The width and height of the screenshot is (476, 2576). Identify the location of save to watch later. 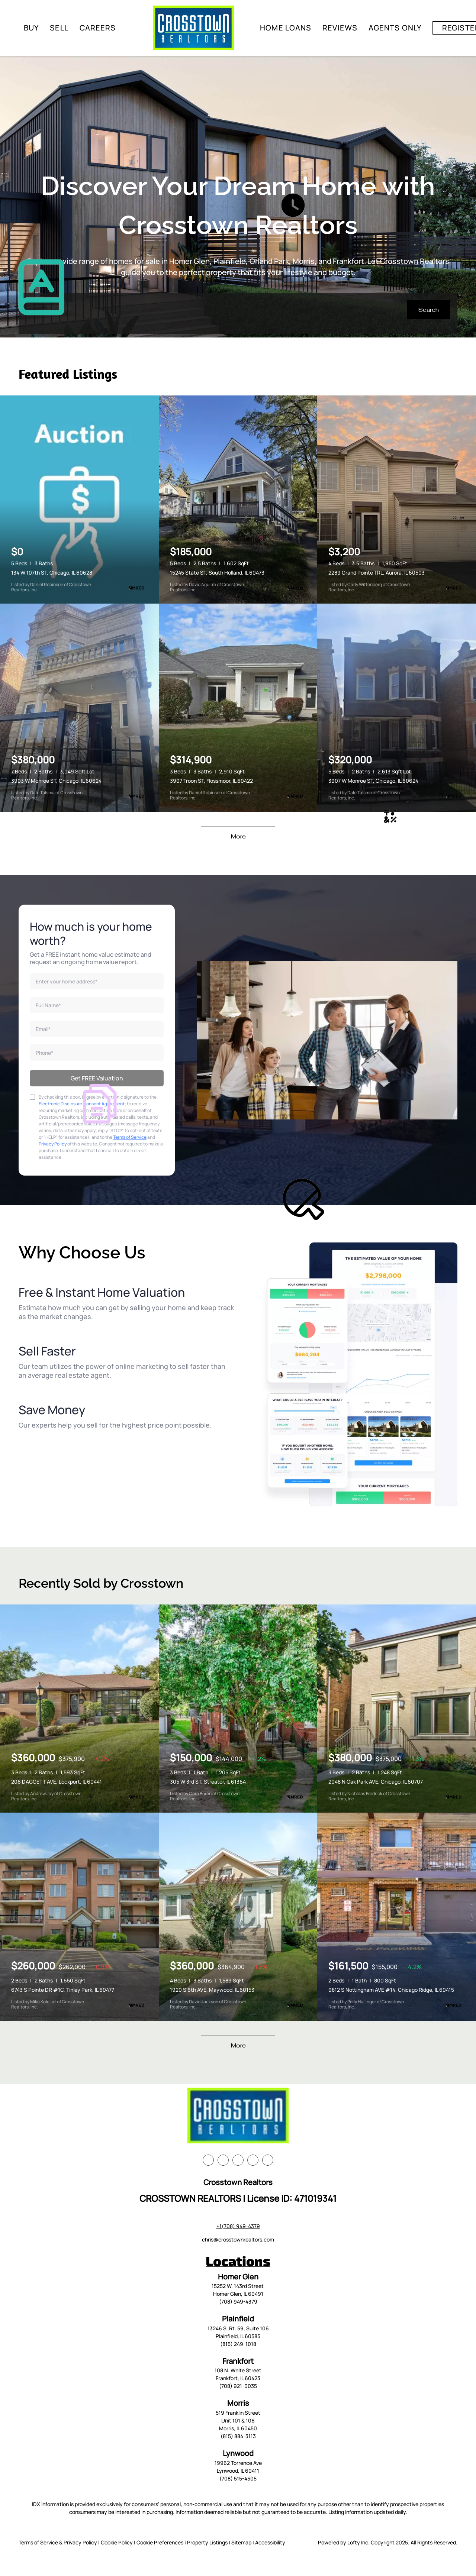
(293, 205).